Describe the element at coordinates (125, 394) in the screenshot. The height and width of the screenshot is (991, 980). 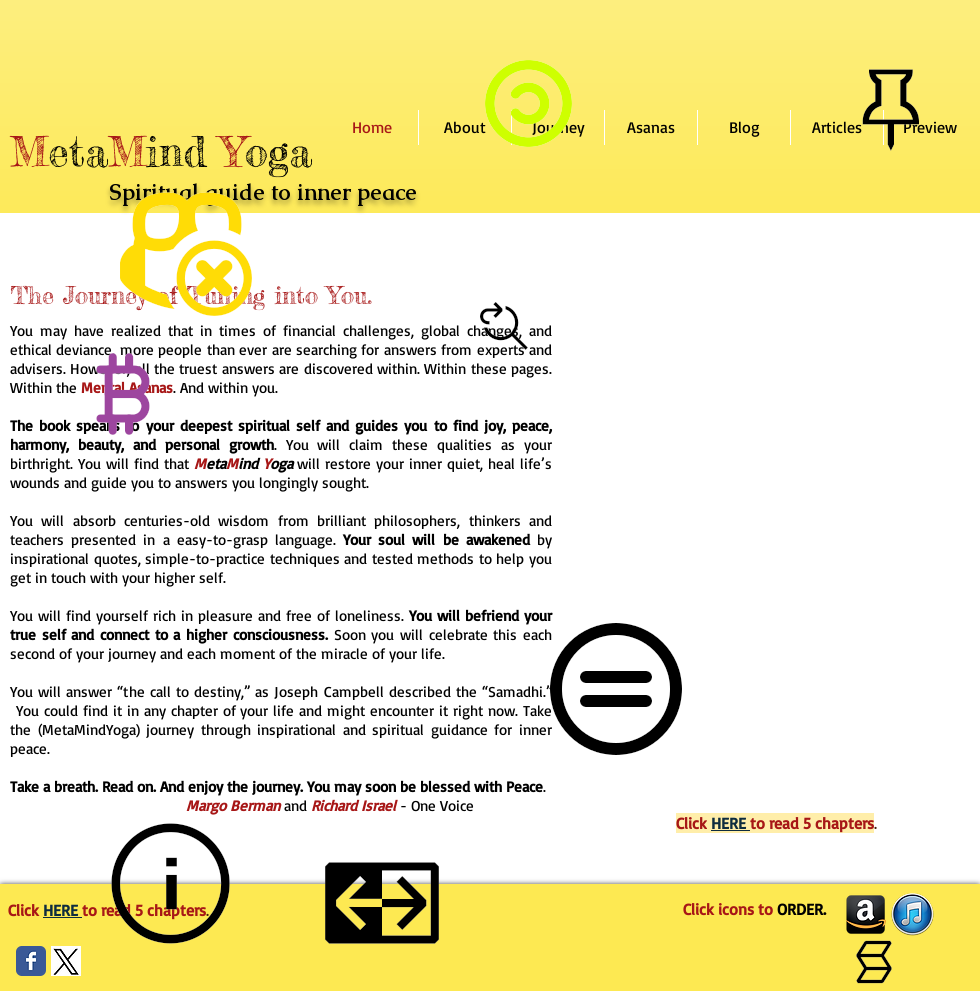
I see `view bitcoin balance or wallet` at that location.